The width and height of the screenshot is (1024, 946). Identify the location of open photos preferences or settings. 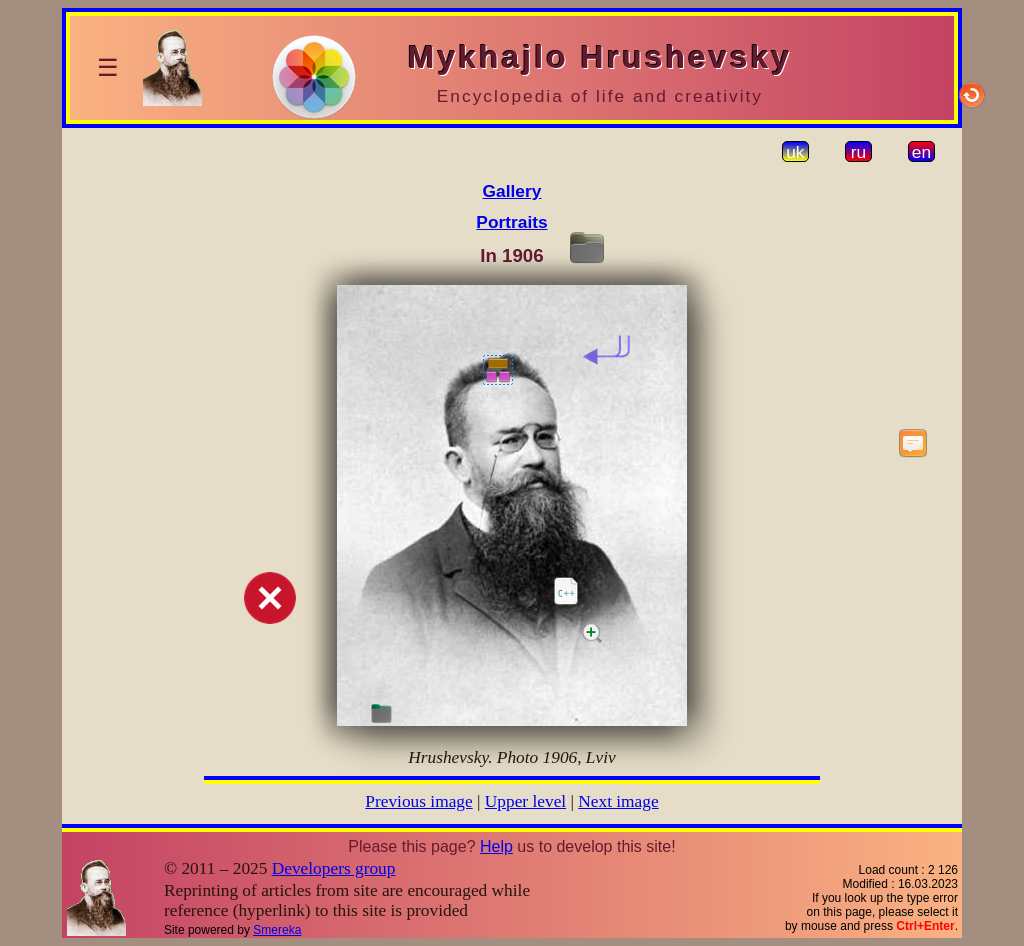
(314, 77).